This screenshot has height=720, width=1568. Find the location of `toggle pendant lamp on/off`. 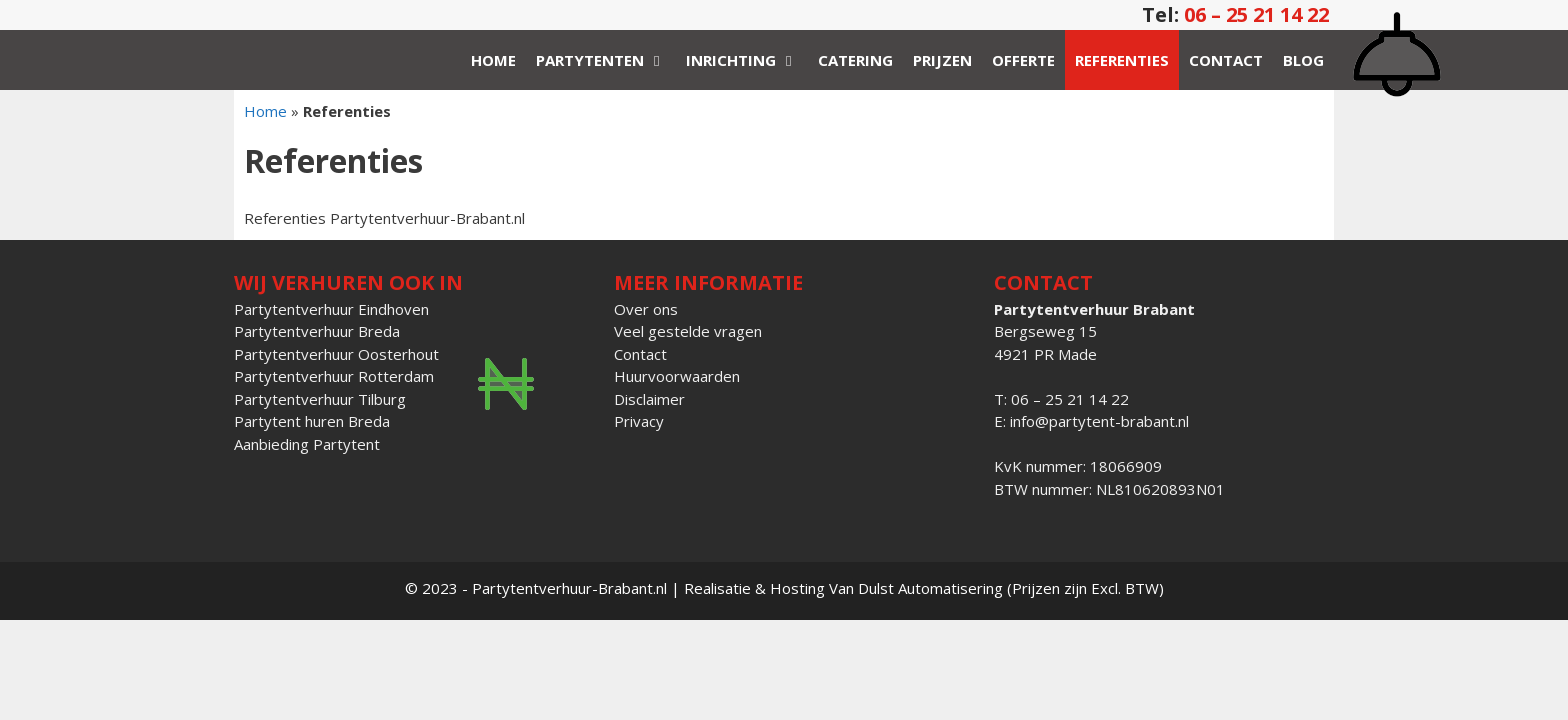

toggle pendant lamp on/off is located at coordinates (1397, 59).